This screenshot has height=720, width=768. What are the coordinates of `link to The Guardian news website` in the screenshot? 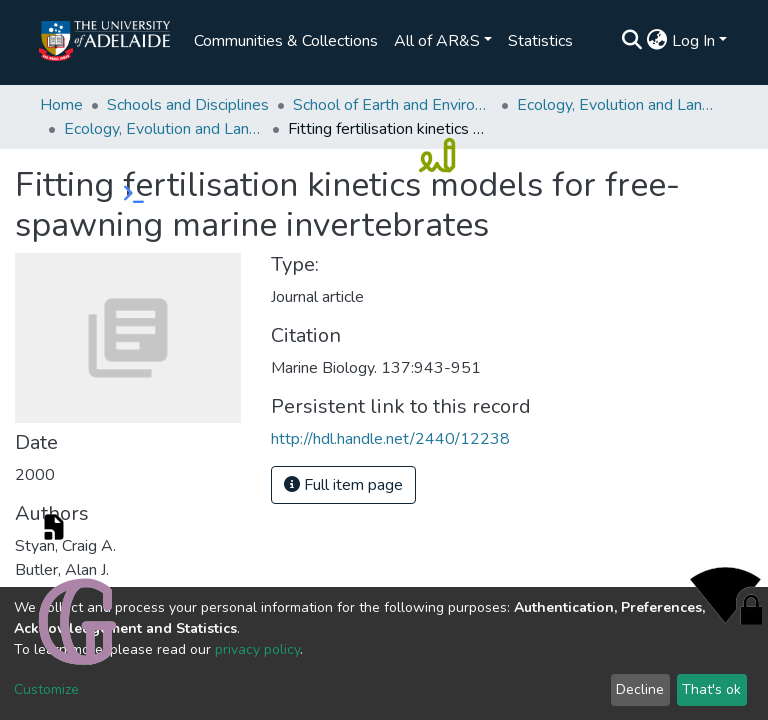 It's located at (77, 621).